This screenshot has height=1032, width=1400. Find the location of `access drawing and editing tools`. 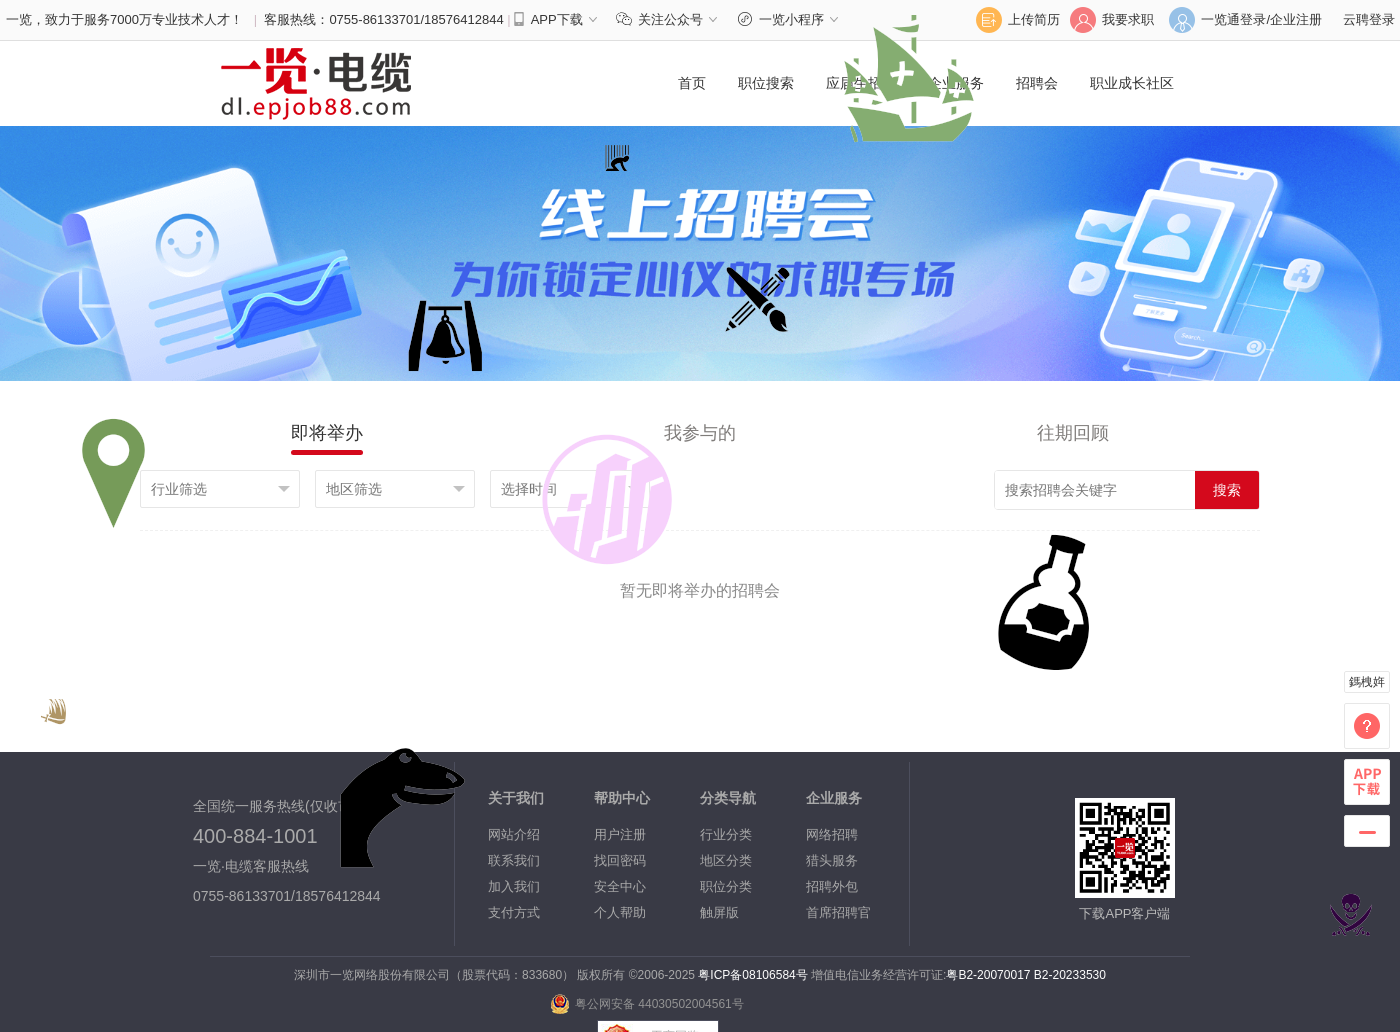

access drawing and editing tools is located at coordinates (757, 299).